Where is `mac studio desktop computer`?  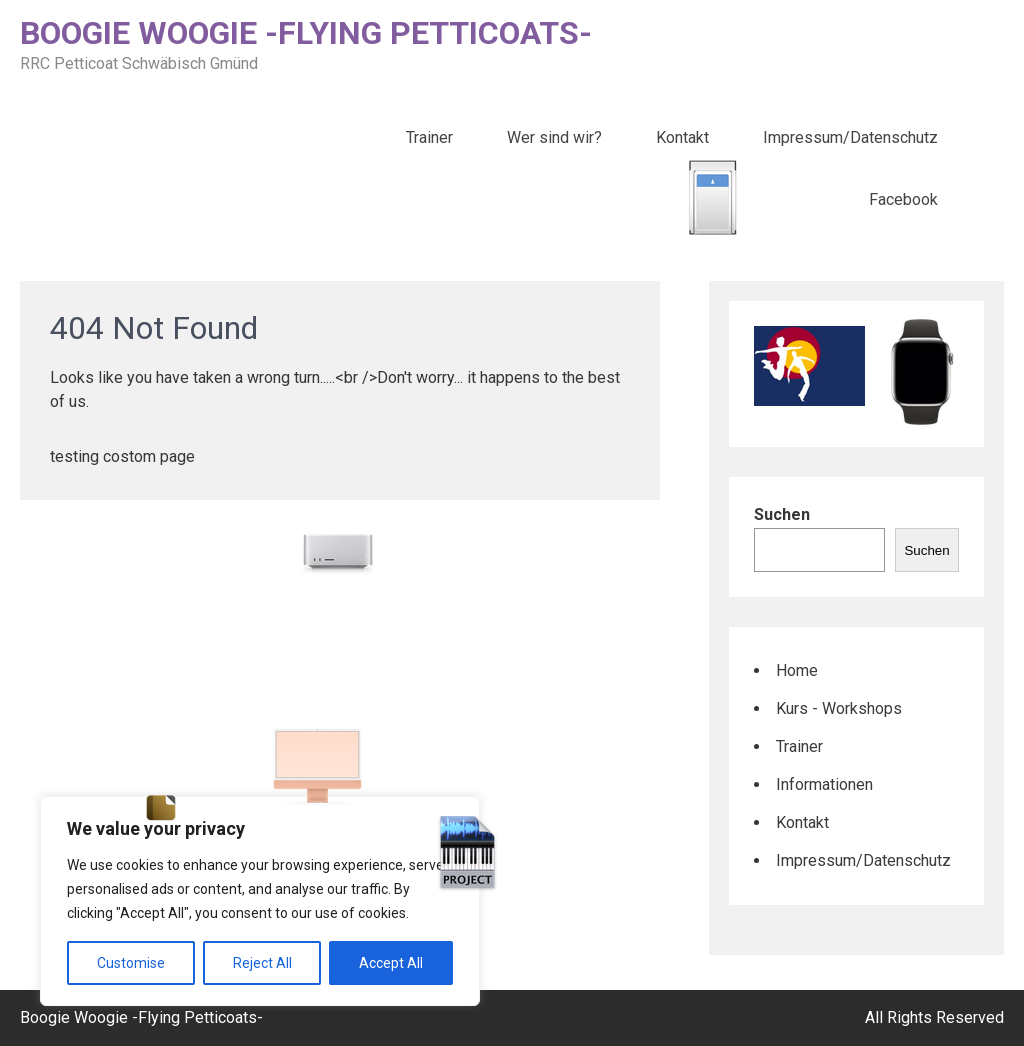
mac studio desktop computer is located at coordinates (338, 550).